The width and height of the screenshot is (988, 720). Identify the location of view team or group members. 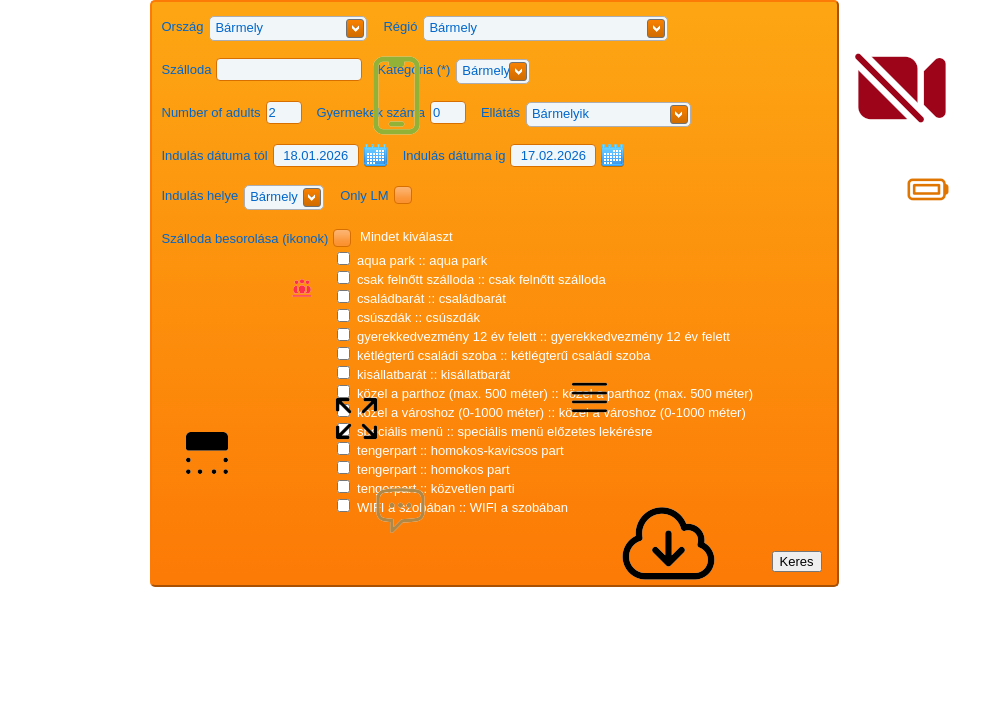
(302, 288).